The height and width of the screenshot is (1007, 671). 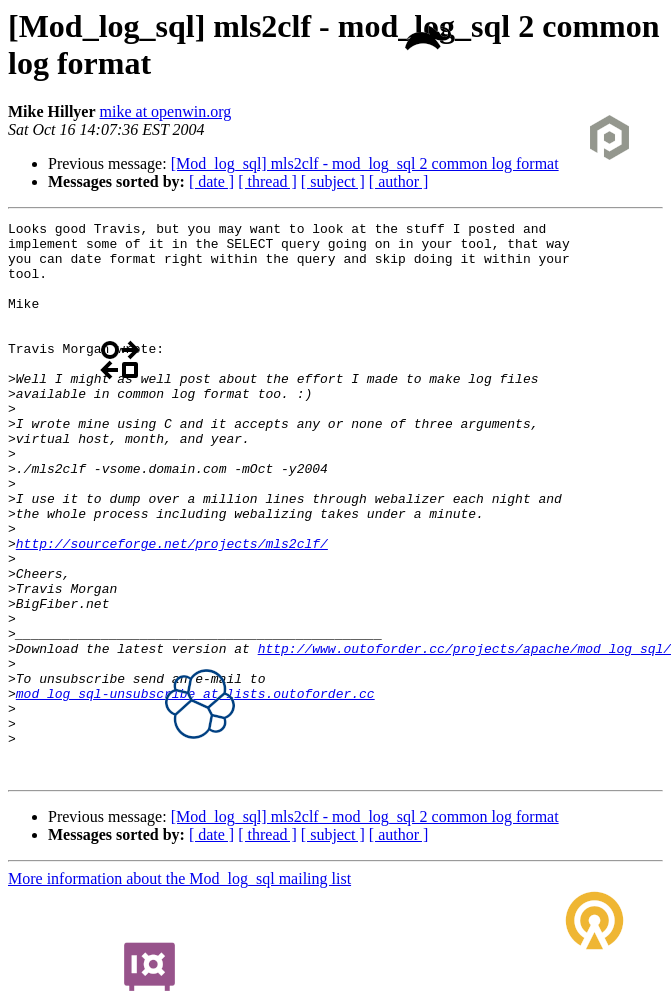 I want to click on access GPS or location services, so click(x=594, y=920).